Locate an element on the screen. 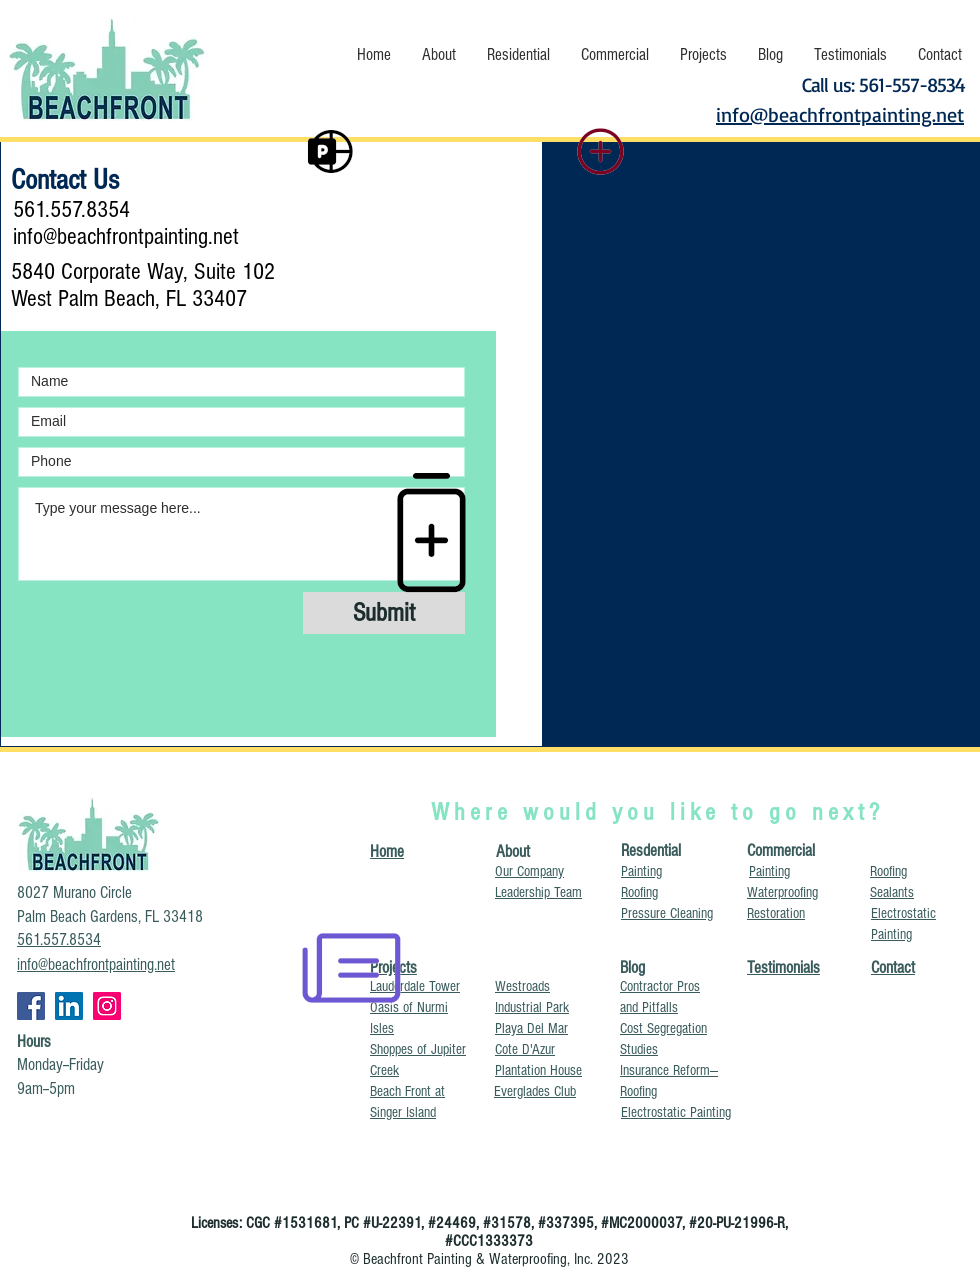  add a new battery or power source is located at coordinates (431, 534).